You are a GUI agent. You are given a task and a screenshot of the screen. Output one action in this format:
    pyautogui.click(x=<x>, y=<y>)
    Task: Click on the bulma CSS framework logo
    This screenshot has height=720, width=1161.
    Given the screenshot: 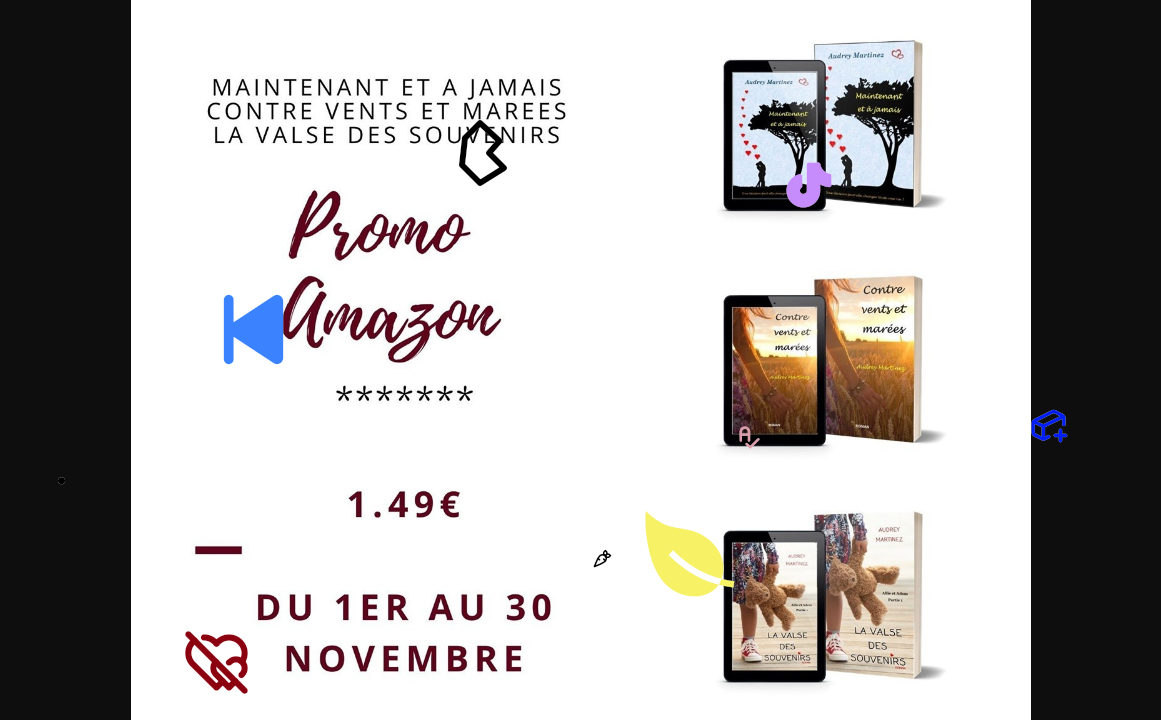 What is the action you would take?
    pyautogui.click(x=483, y=153)
    